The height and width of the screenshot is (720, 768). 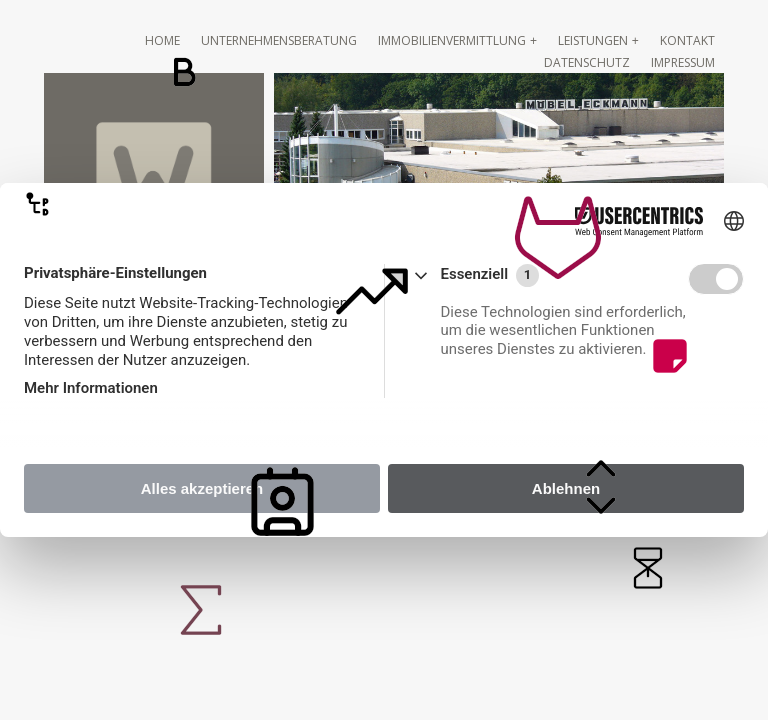 I want to click on view trending or popular content, so click(x=372, y=294).